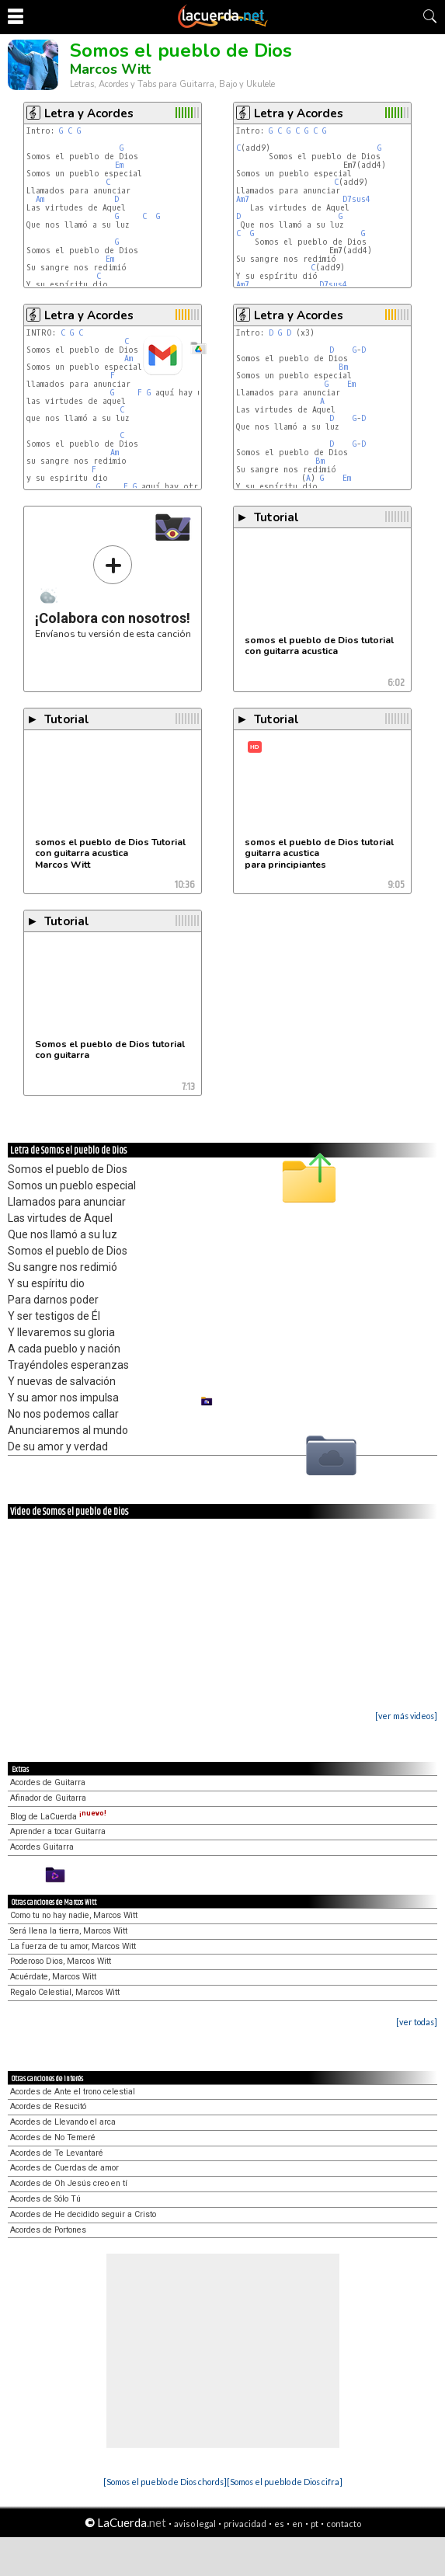 The height and width of the screenshot is (2576, 445). Describe the element at coordinates (309, 1183) in the screenshot. I see `upload files to a location-based folder` at that location.